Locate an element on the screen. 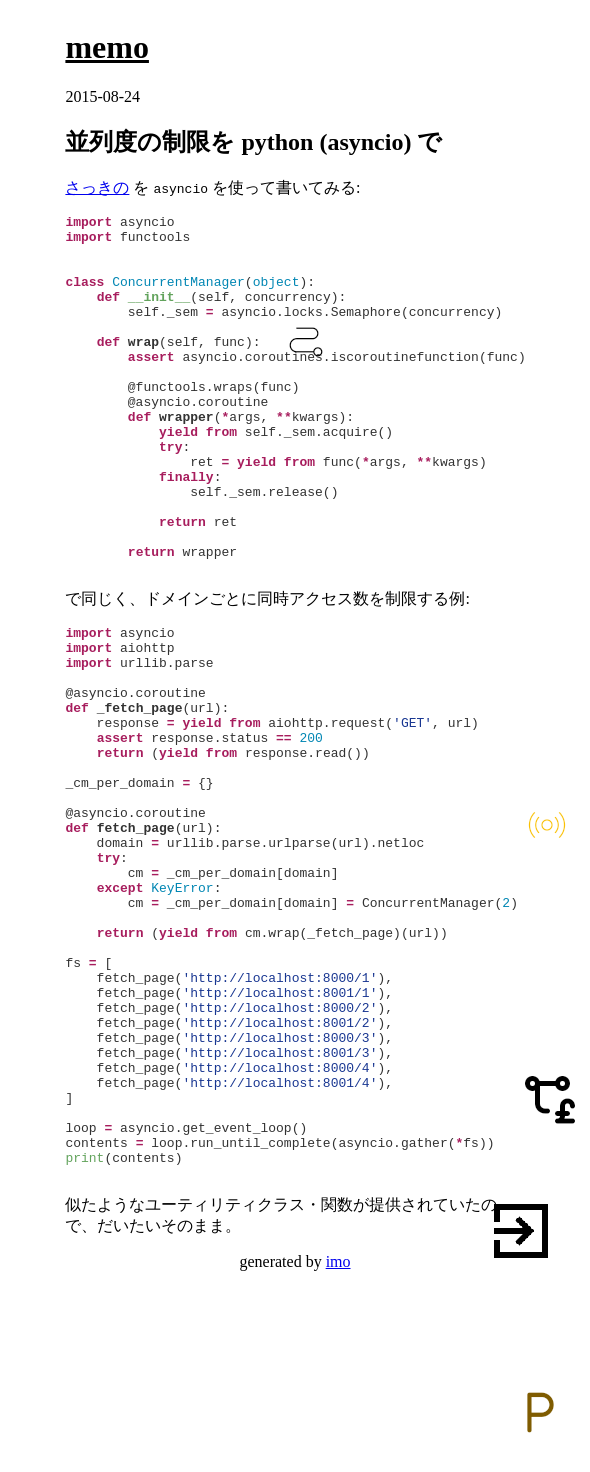 The image size is (590, 1472). broadcast or stream live content is located at coordinates (547, 825).